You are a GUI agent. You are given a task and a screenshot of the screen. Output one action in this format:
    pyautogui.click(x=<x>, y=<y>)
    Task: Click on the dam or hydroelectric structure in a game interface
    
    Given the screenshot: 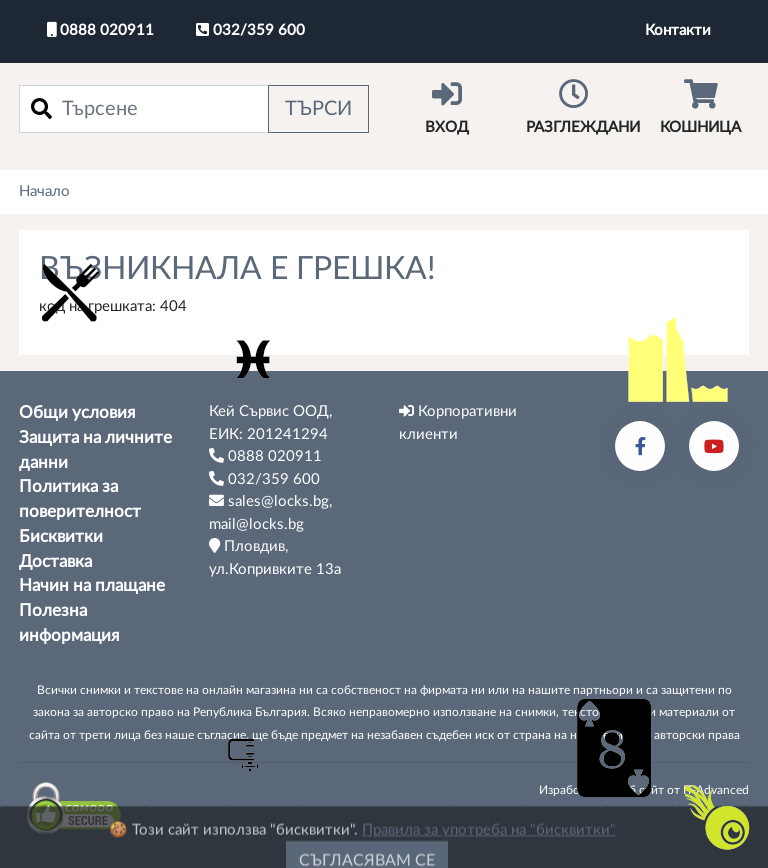 What is the action you would take?
    pyautogui.click(x=678, y=354)
    